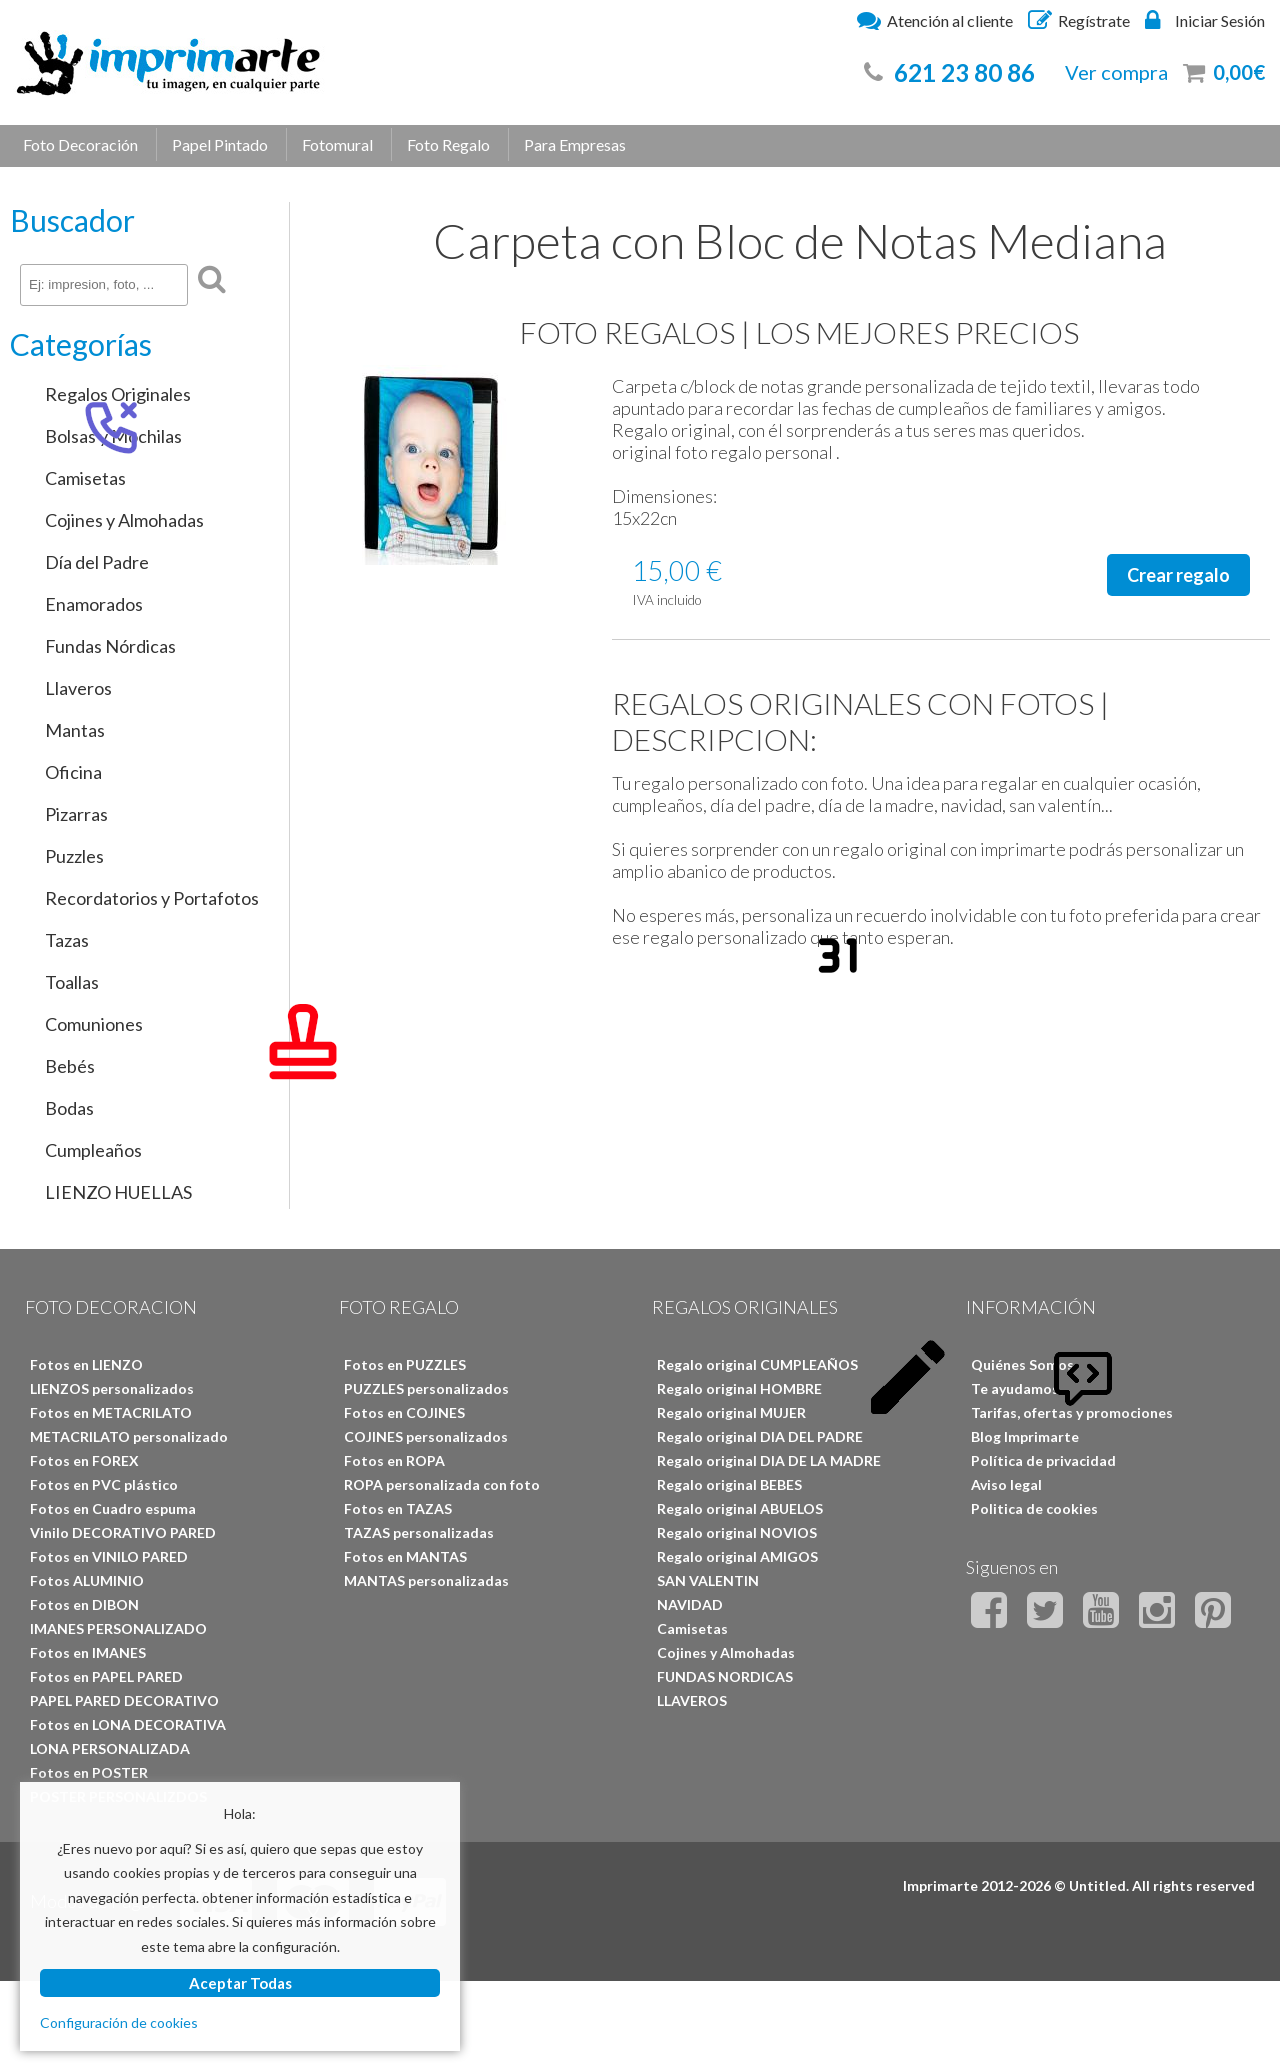 The width and height of the screenshot is (1280, 2071). Describe the element at coordinates (908, 1377) in the screenshot. I see `edit or modify content` at that location.